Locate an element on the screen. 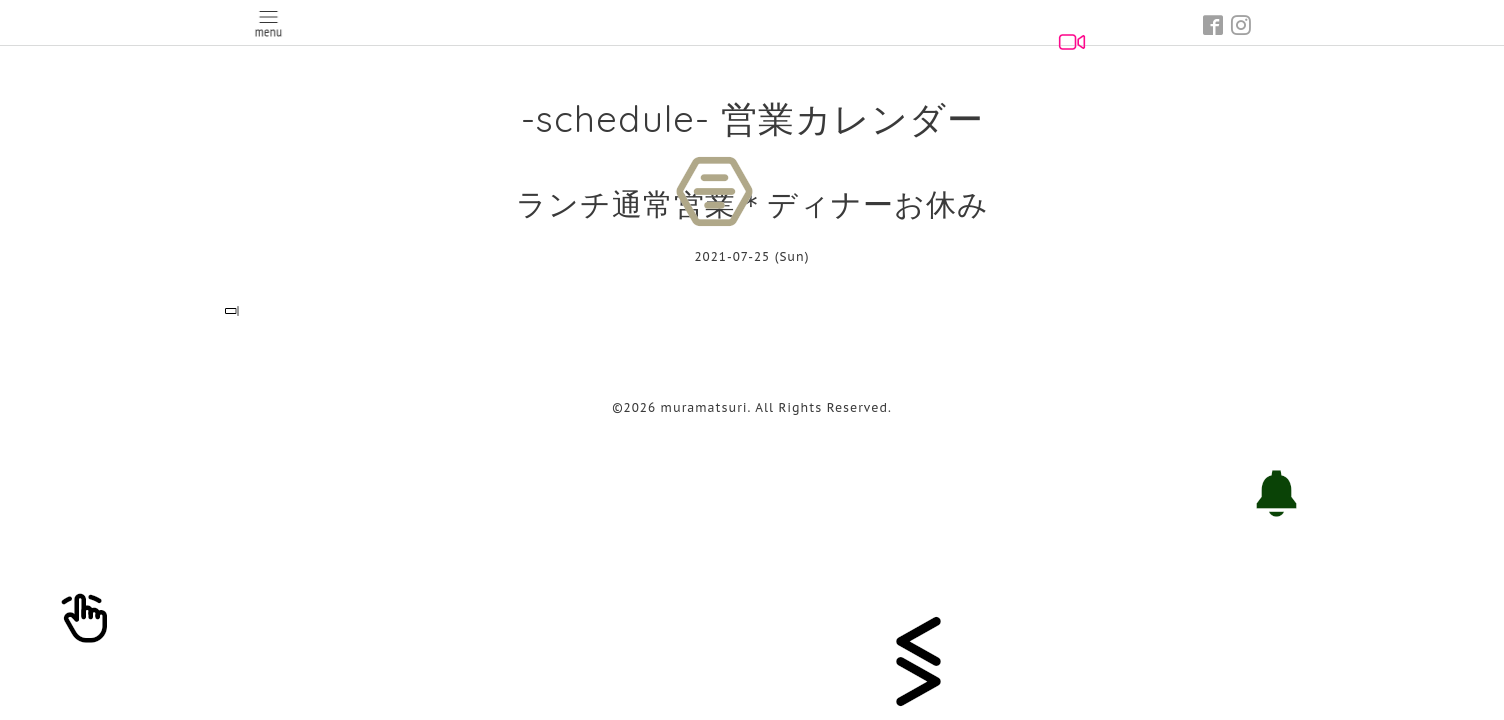  start a video call is located at coordinates (1072, 42).